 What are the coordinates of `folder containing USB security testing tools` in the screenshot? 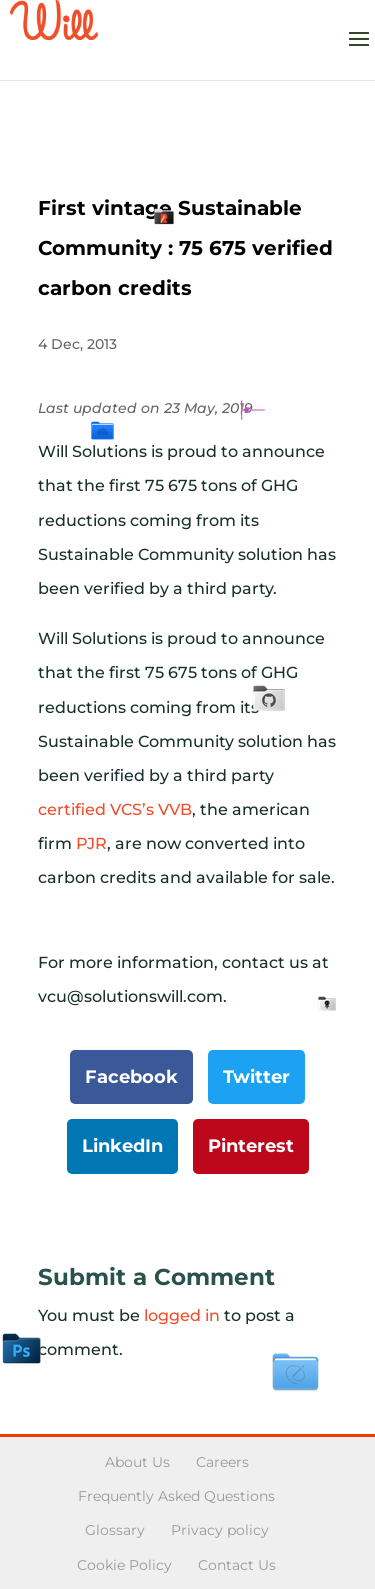 It's located at (327, 1004).